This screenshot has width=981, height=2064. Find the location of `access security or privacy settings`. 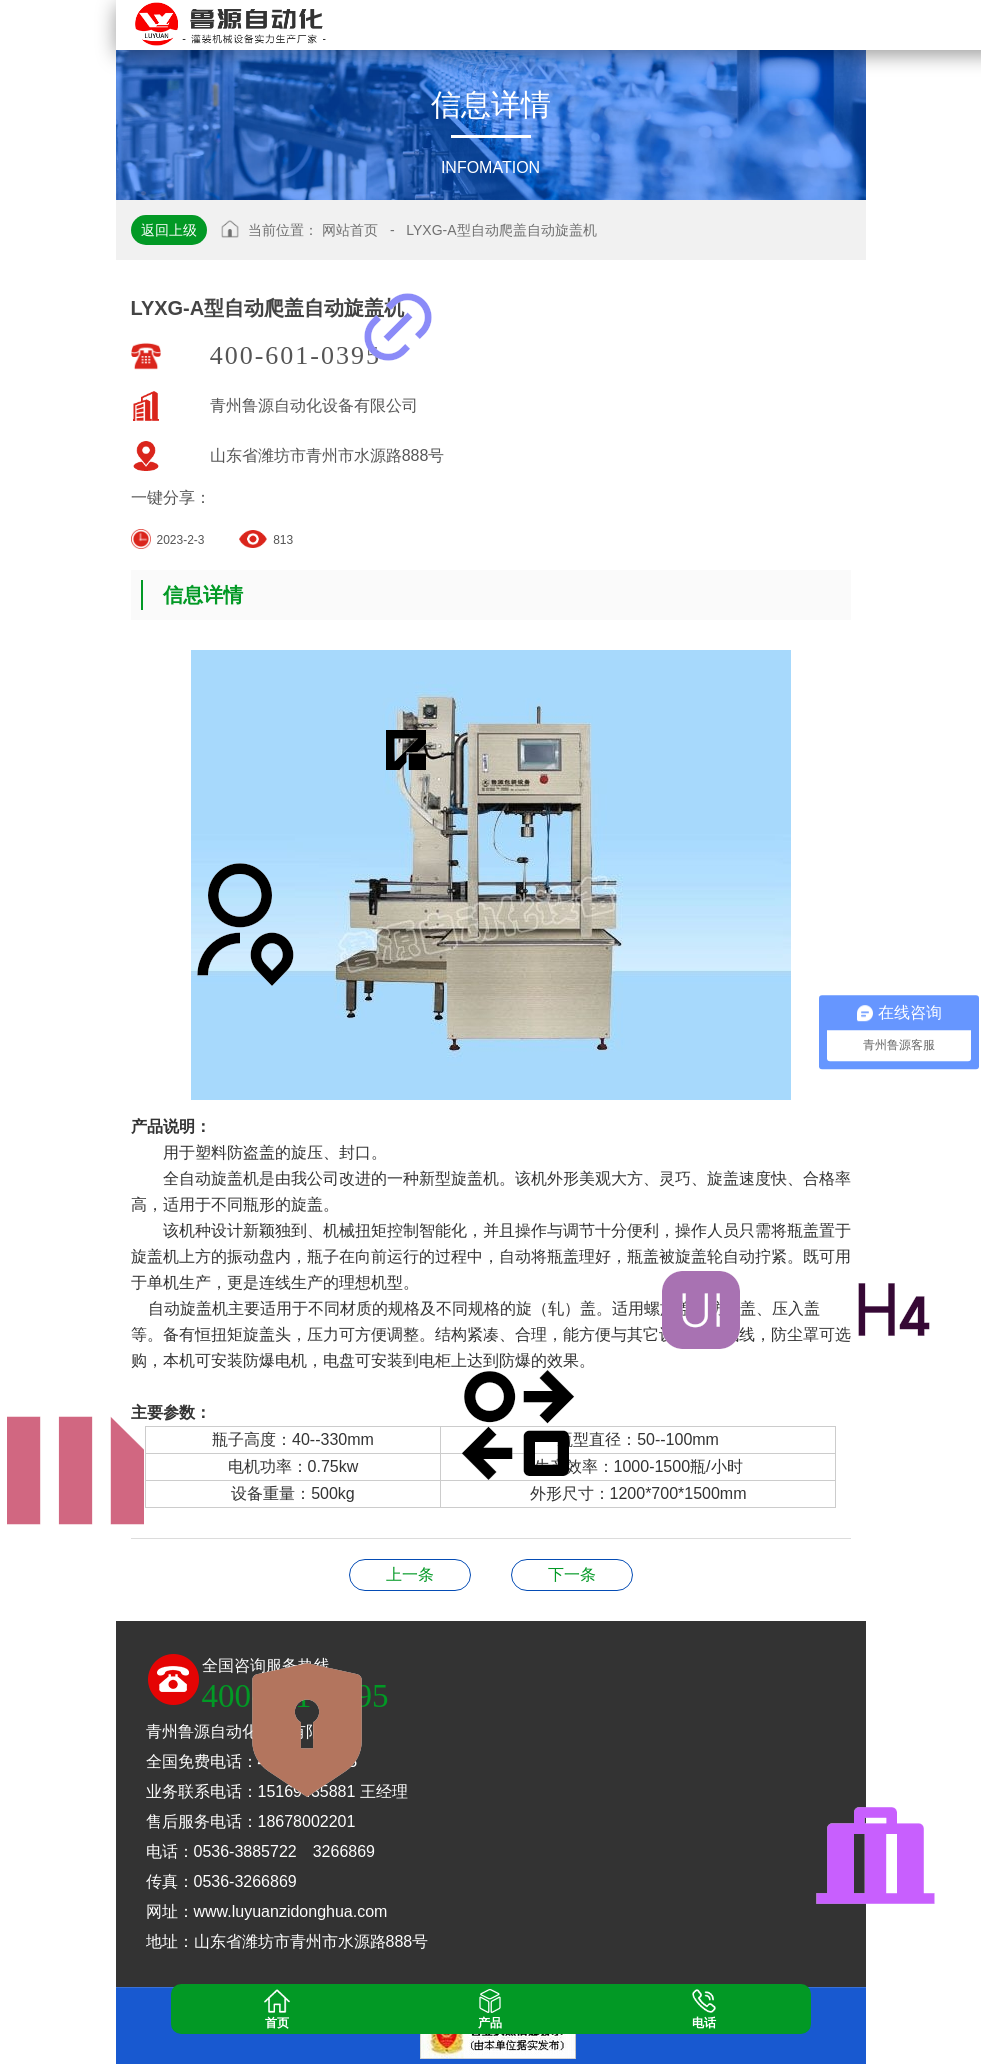

access security or privacy settings is located at coordinates (307, 1730).